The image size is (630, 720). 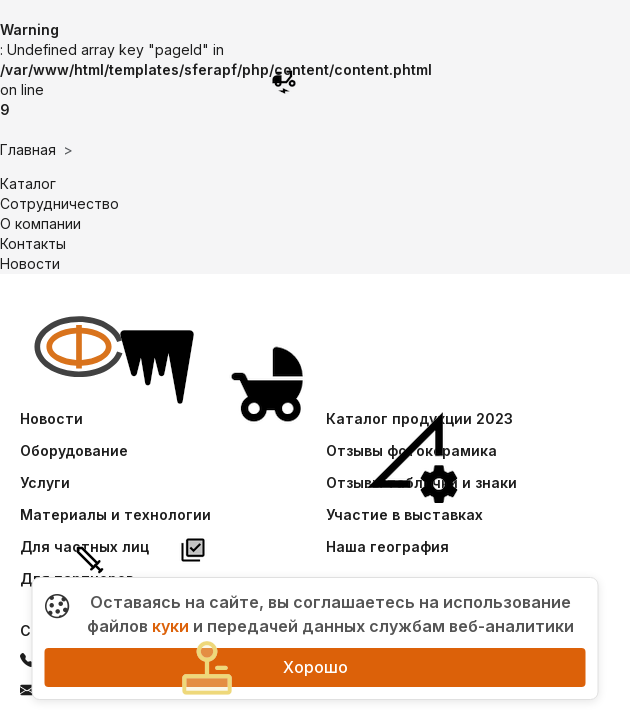 I want to click on configure data connection settings, so click(x=412, y=457).